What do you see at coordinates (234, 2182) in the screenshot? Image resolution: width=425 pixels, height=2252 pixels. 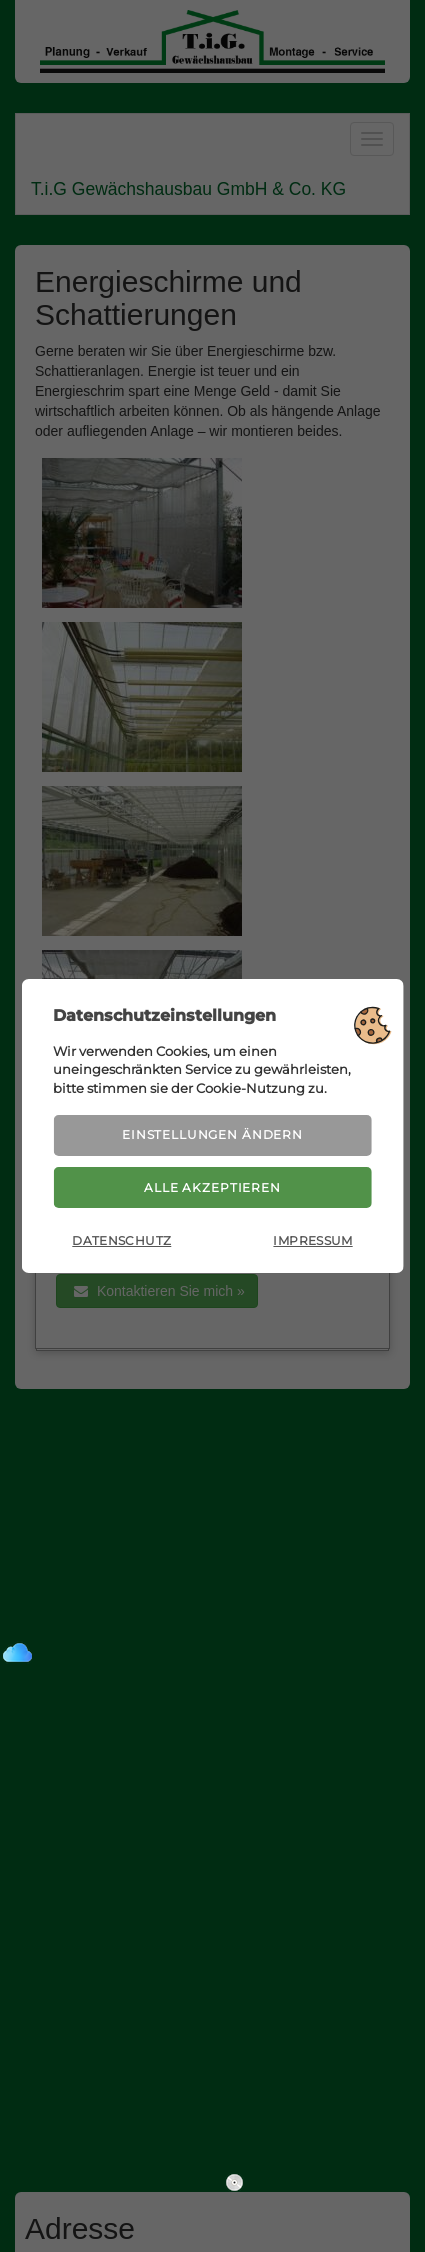 I see `indicates a rewritable DVD disc drive` at bounding box center [234, 2182].